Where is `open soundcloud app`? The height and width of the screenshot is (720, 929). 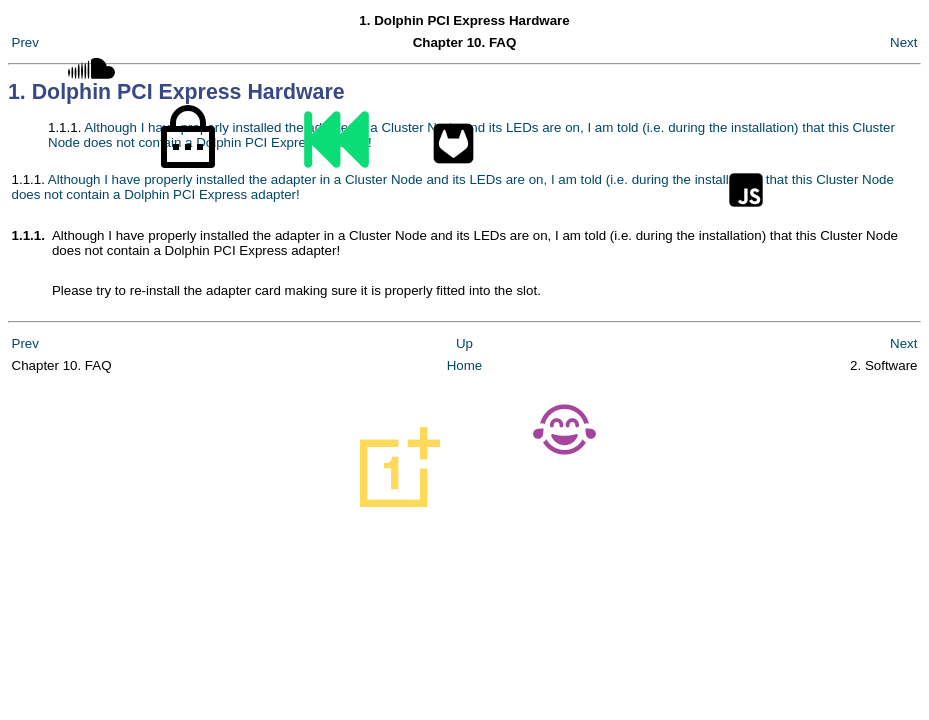
open soundcloud app is located at coordinates (91, 69).